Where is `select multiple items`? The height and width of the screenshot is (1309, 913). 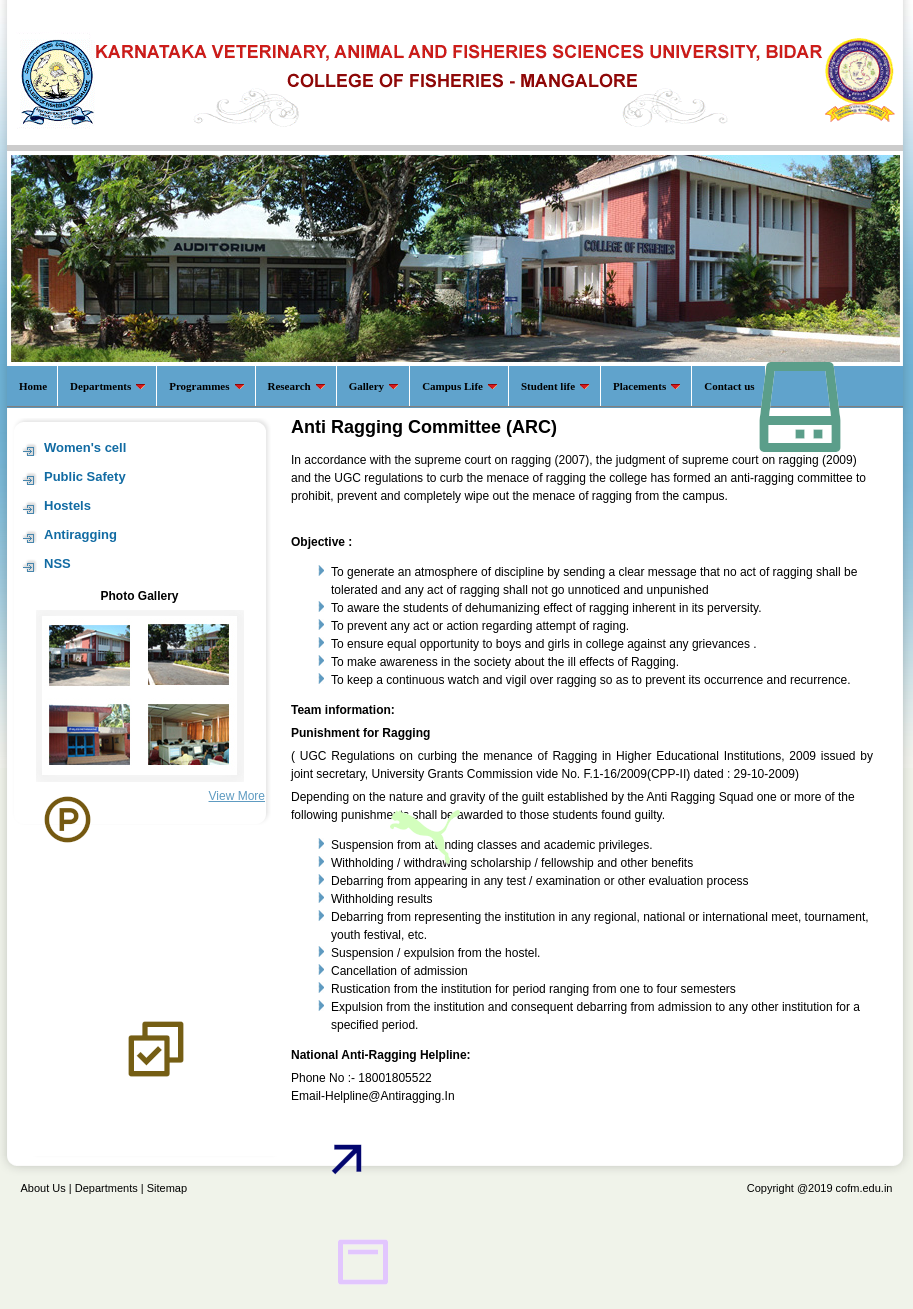 select multiple items is located at coordinates (156, 1049).